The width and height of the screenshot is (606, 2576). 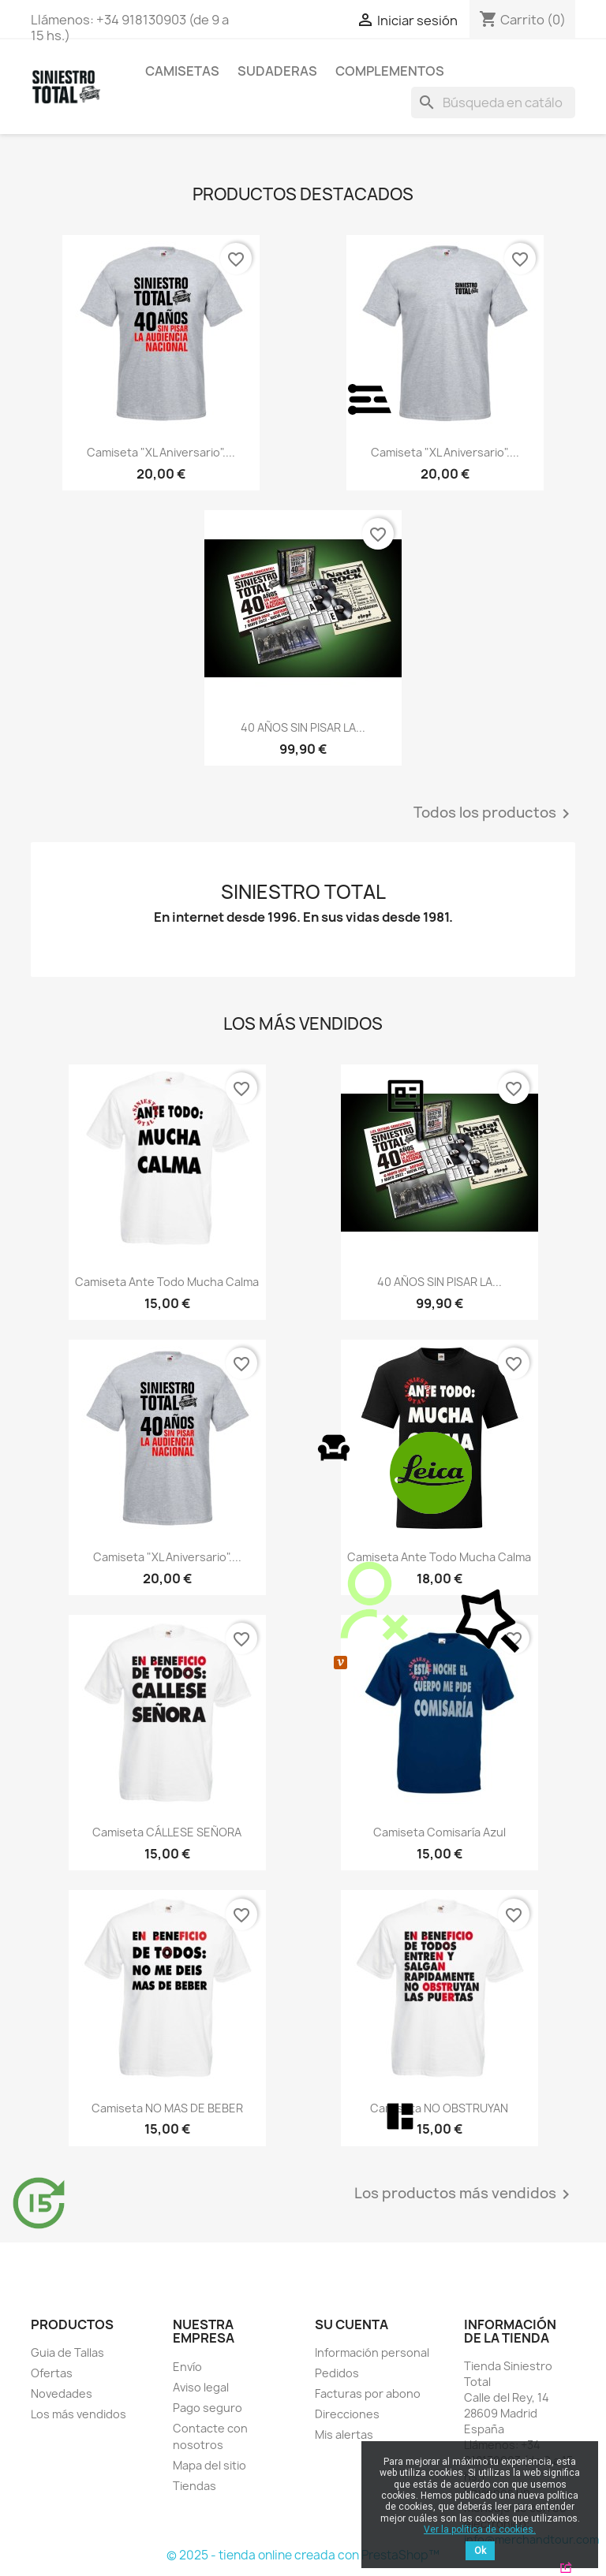 I want to click on view your profile, so click(x=406, y=1096).